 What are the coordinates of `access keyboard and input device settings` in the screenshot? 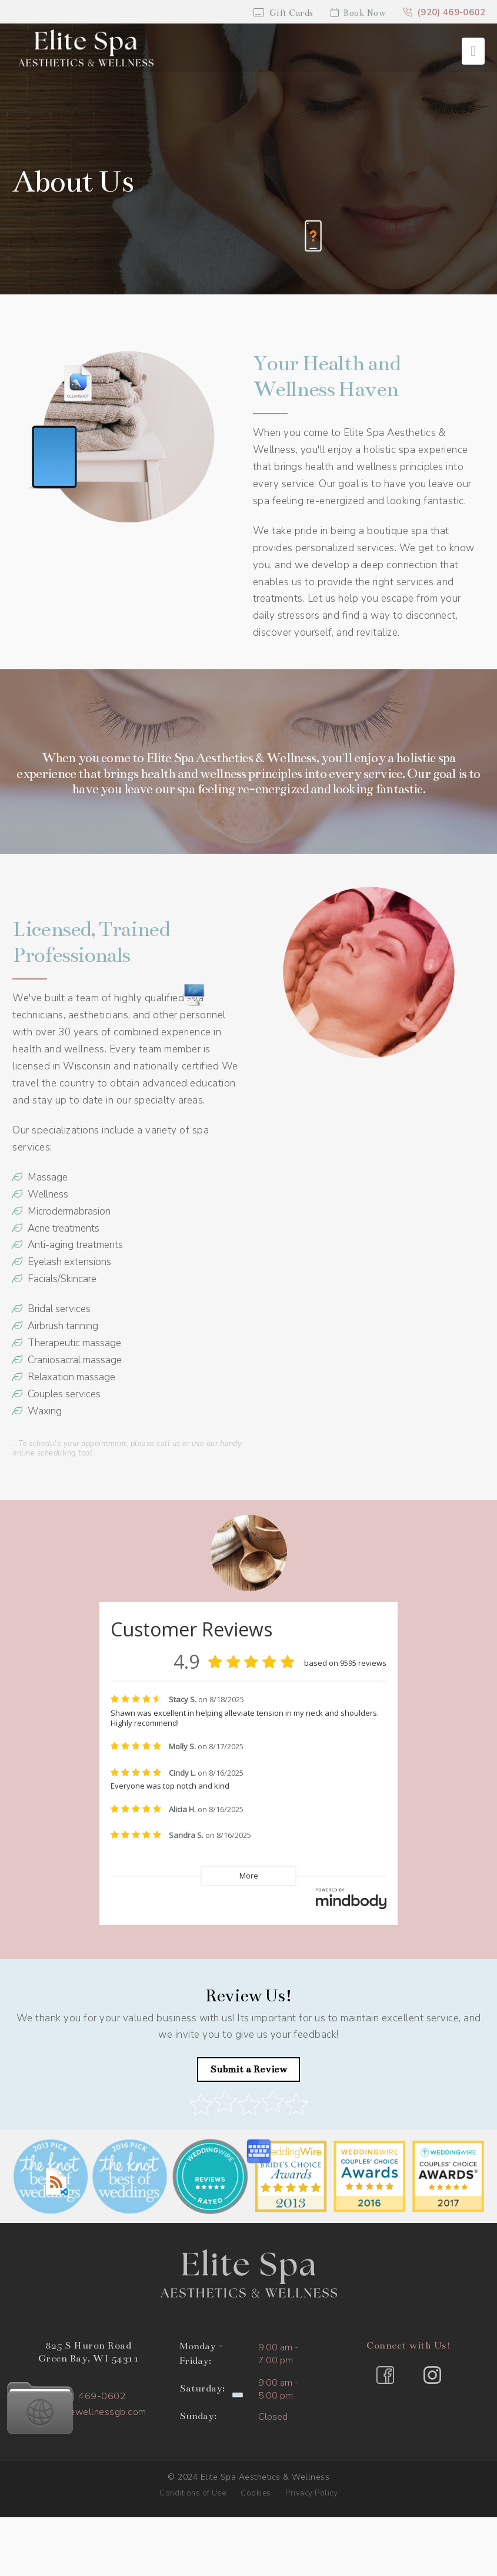 It's located at (259, 2151).